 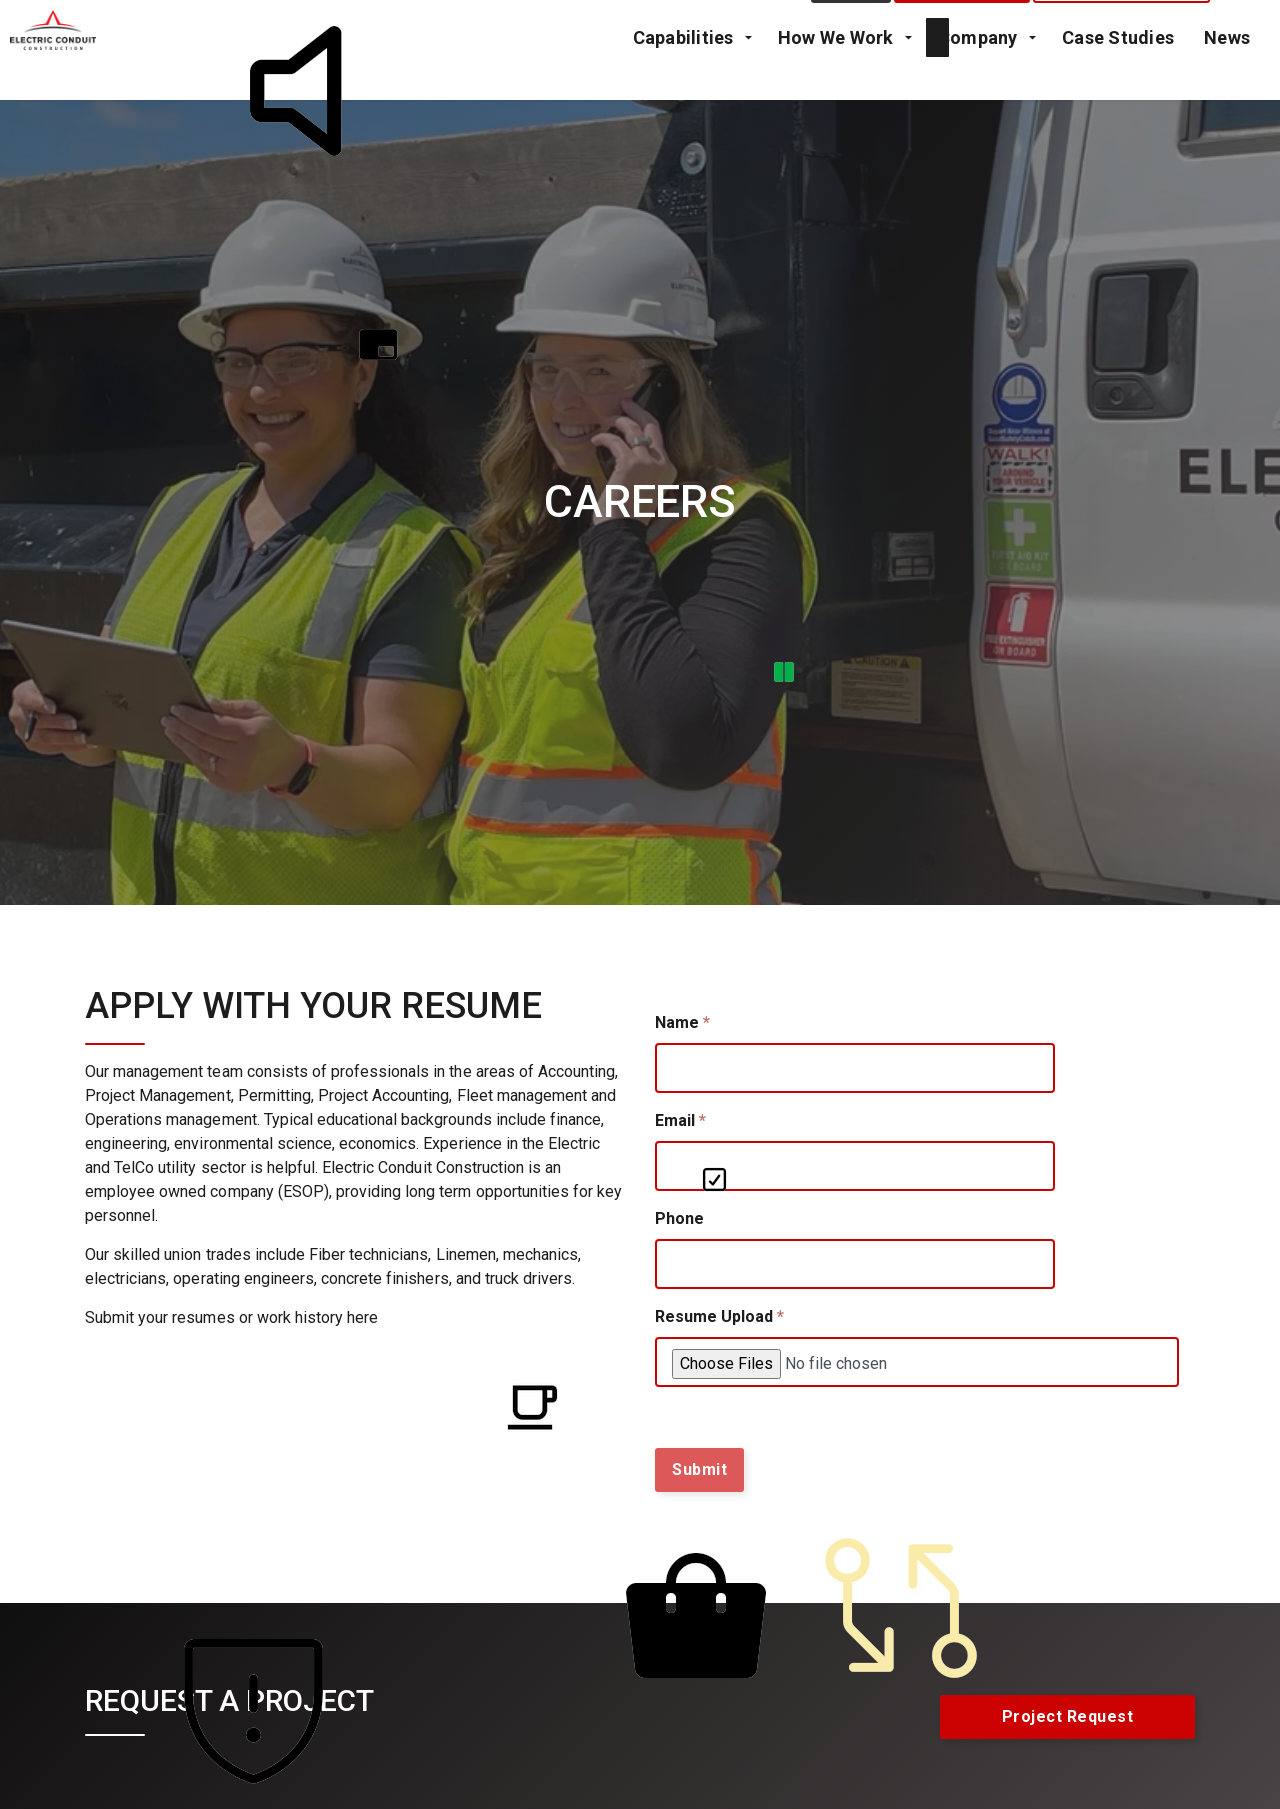 What do you see at coordinates (532, 1407) in the screenshot?
I see `find nearby coffee shops or cafes` at bounding box center [532, 1407].